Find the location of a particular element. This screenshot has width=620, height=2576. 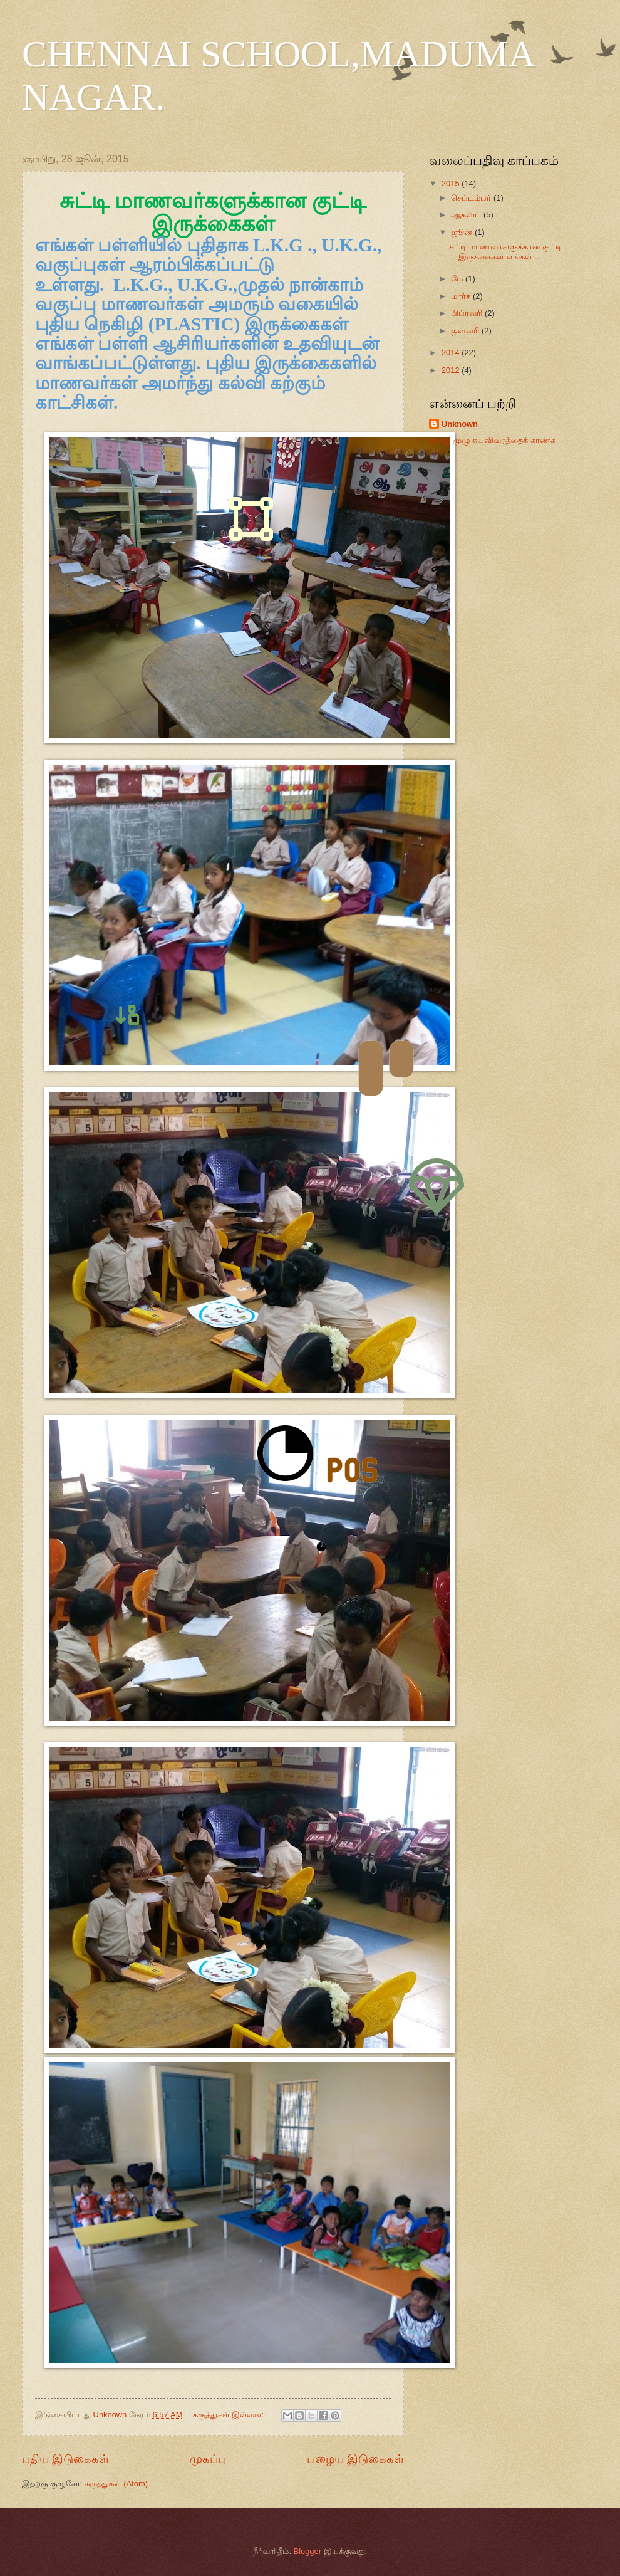

sort items from smallest to largest is located at coordinates (127, 1015).